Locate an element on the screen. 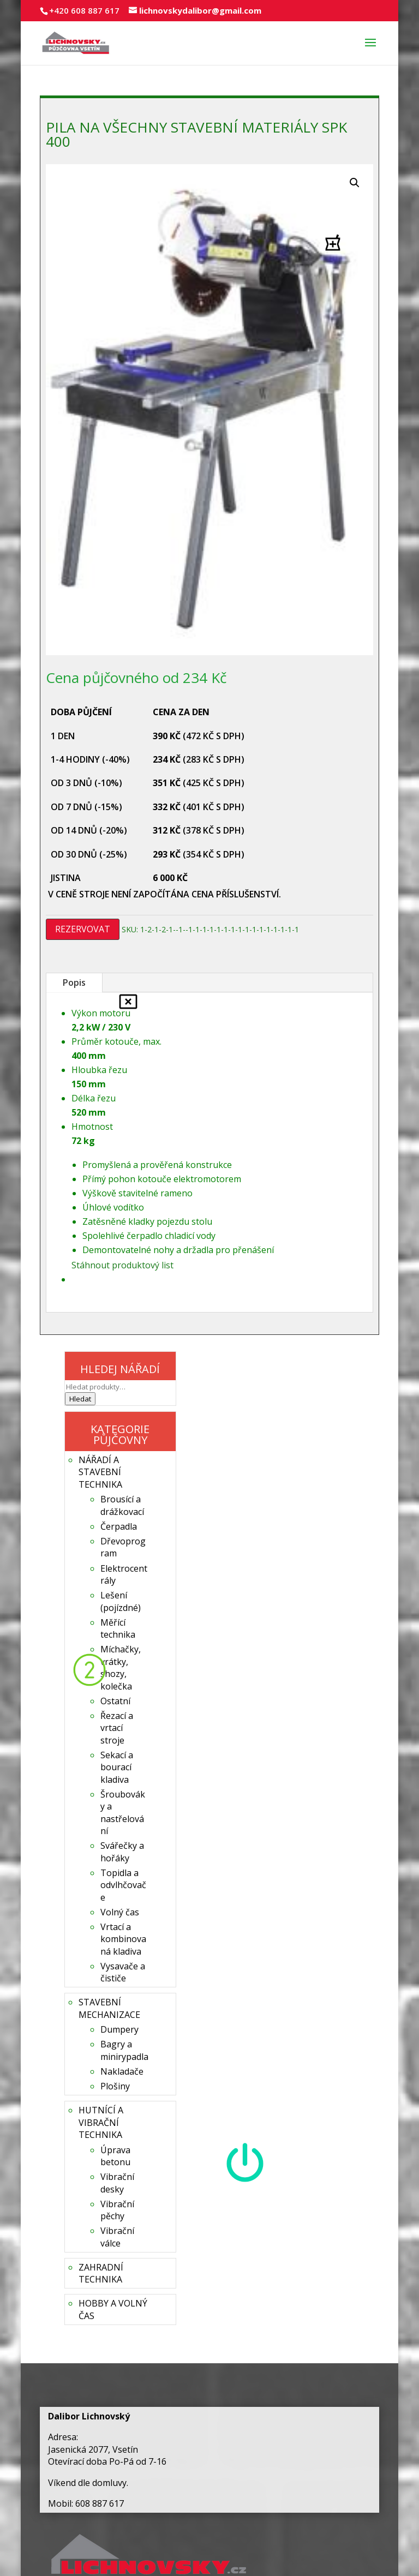 This screenshot has height=2576, width=419. turn off or shut down the device is located at coordinates (245, 2164).